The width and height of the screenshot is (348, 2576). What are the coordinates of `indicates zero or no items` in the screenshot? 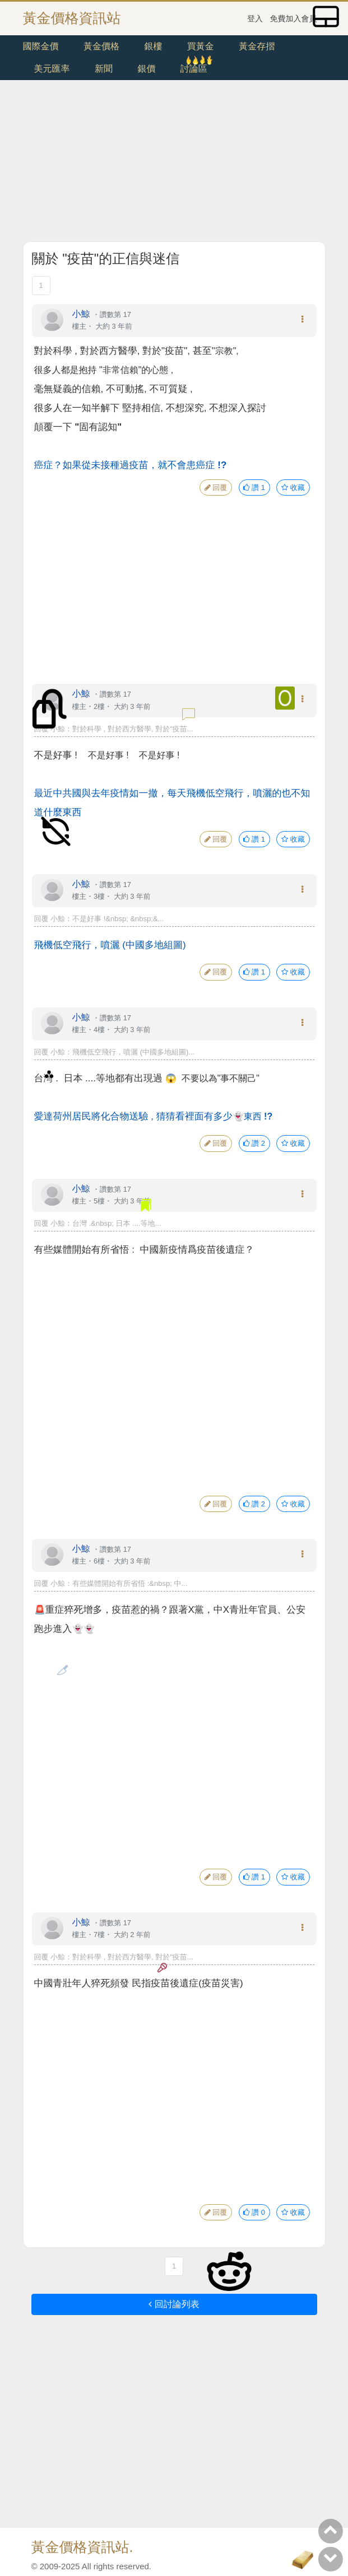 It's located at (285, 698).